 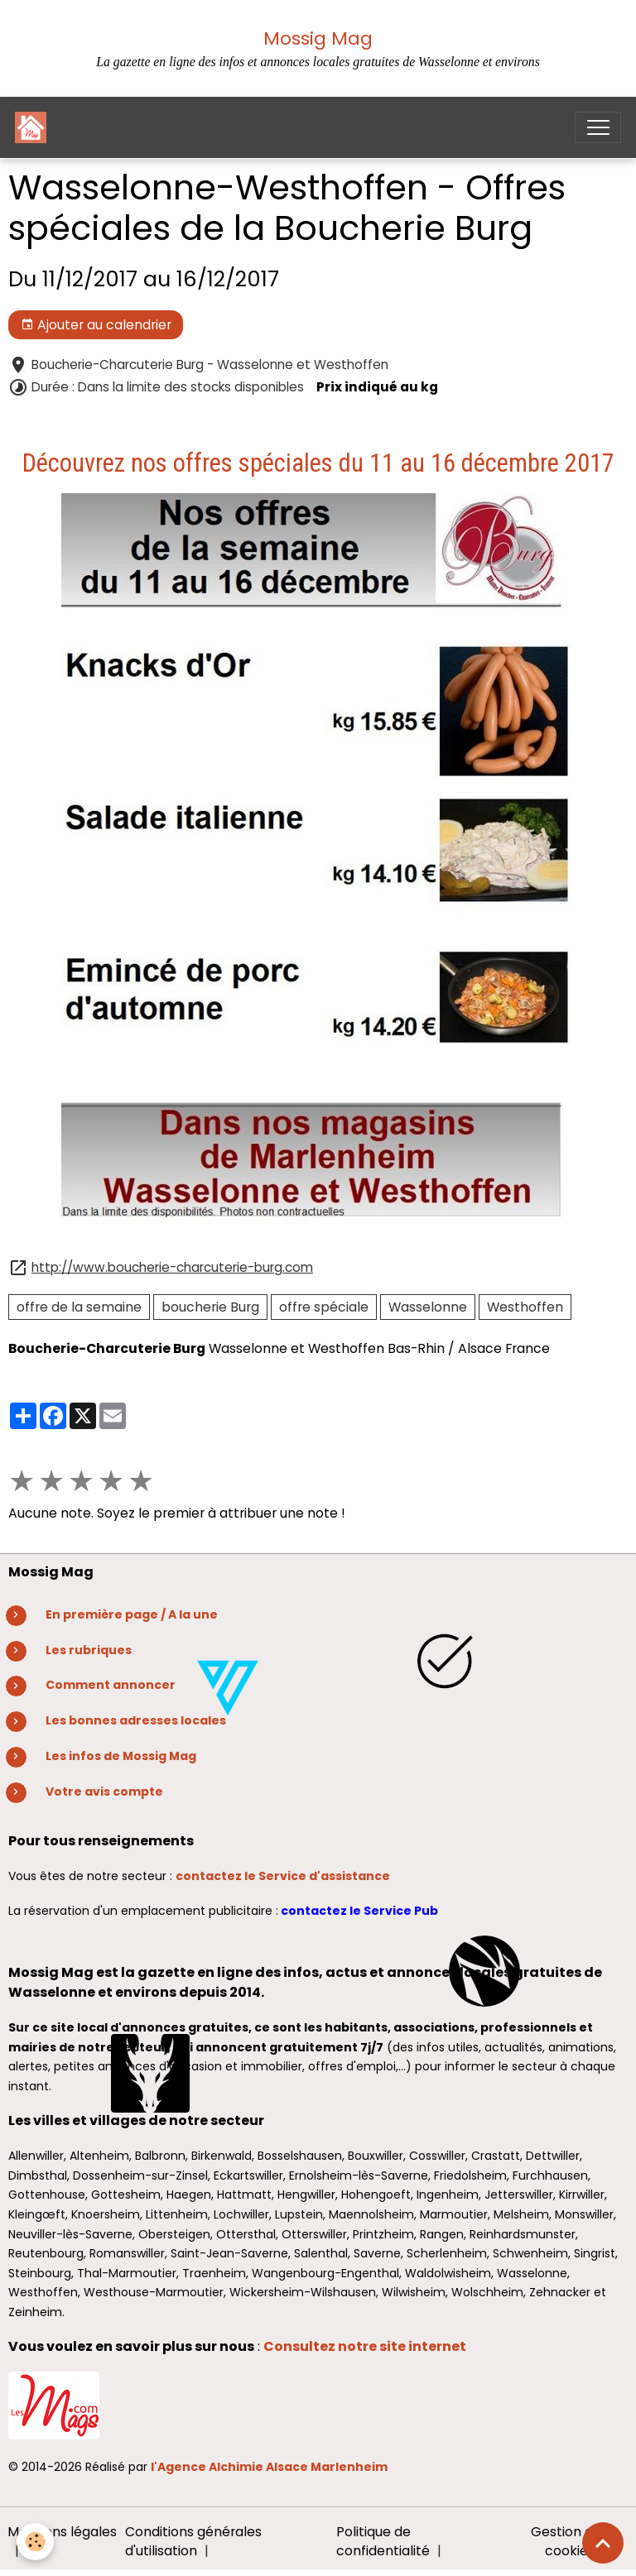 I want to click on open dragonframe stop-motion animation software, so click(x=150, y=2073).